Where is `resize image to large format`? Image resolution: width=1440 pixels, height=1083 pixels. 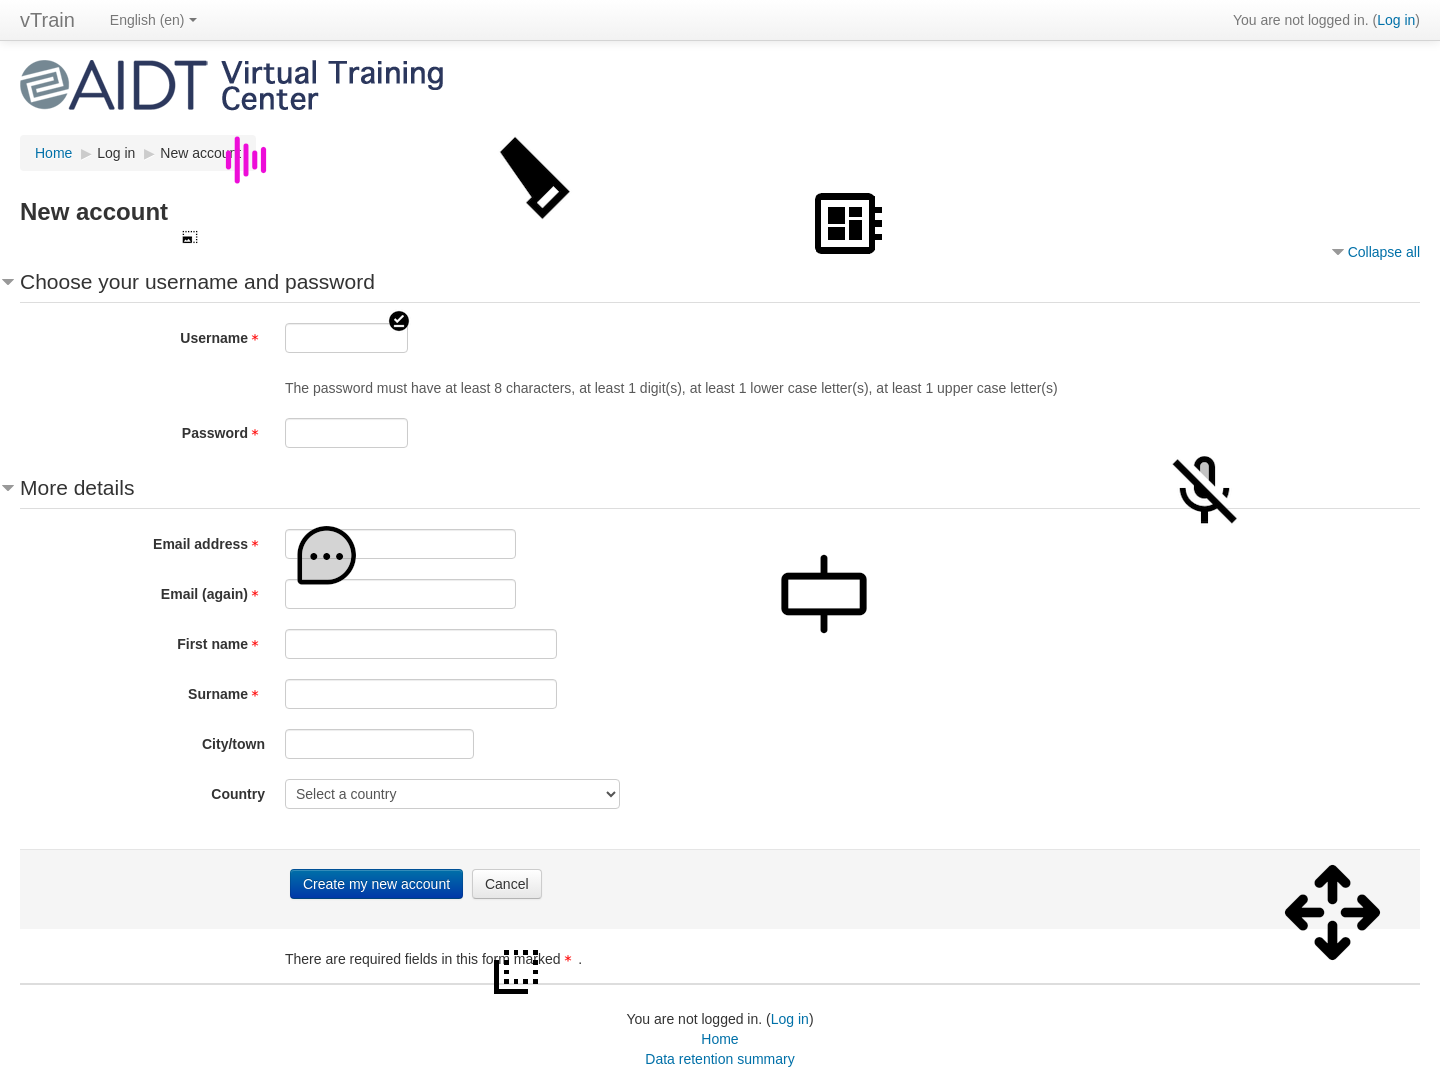 resize image to large format is located at coordinates (190, 237).